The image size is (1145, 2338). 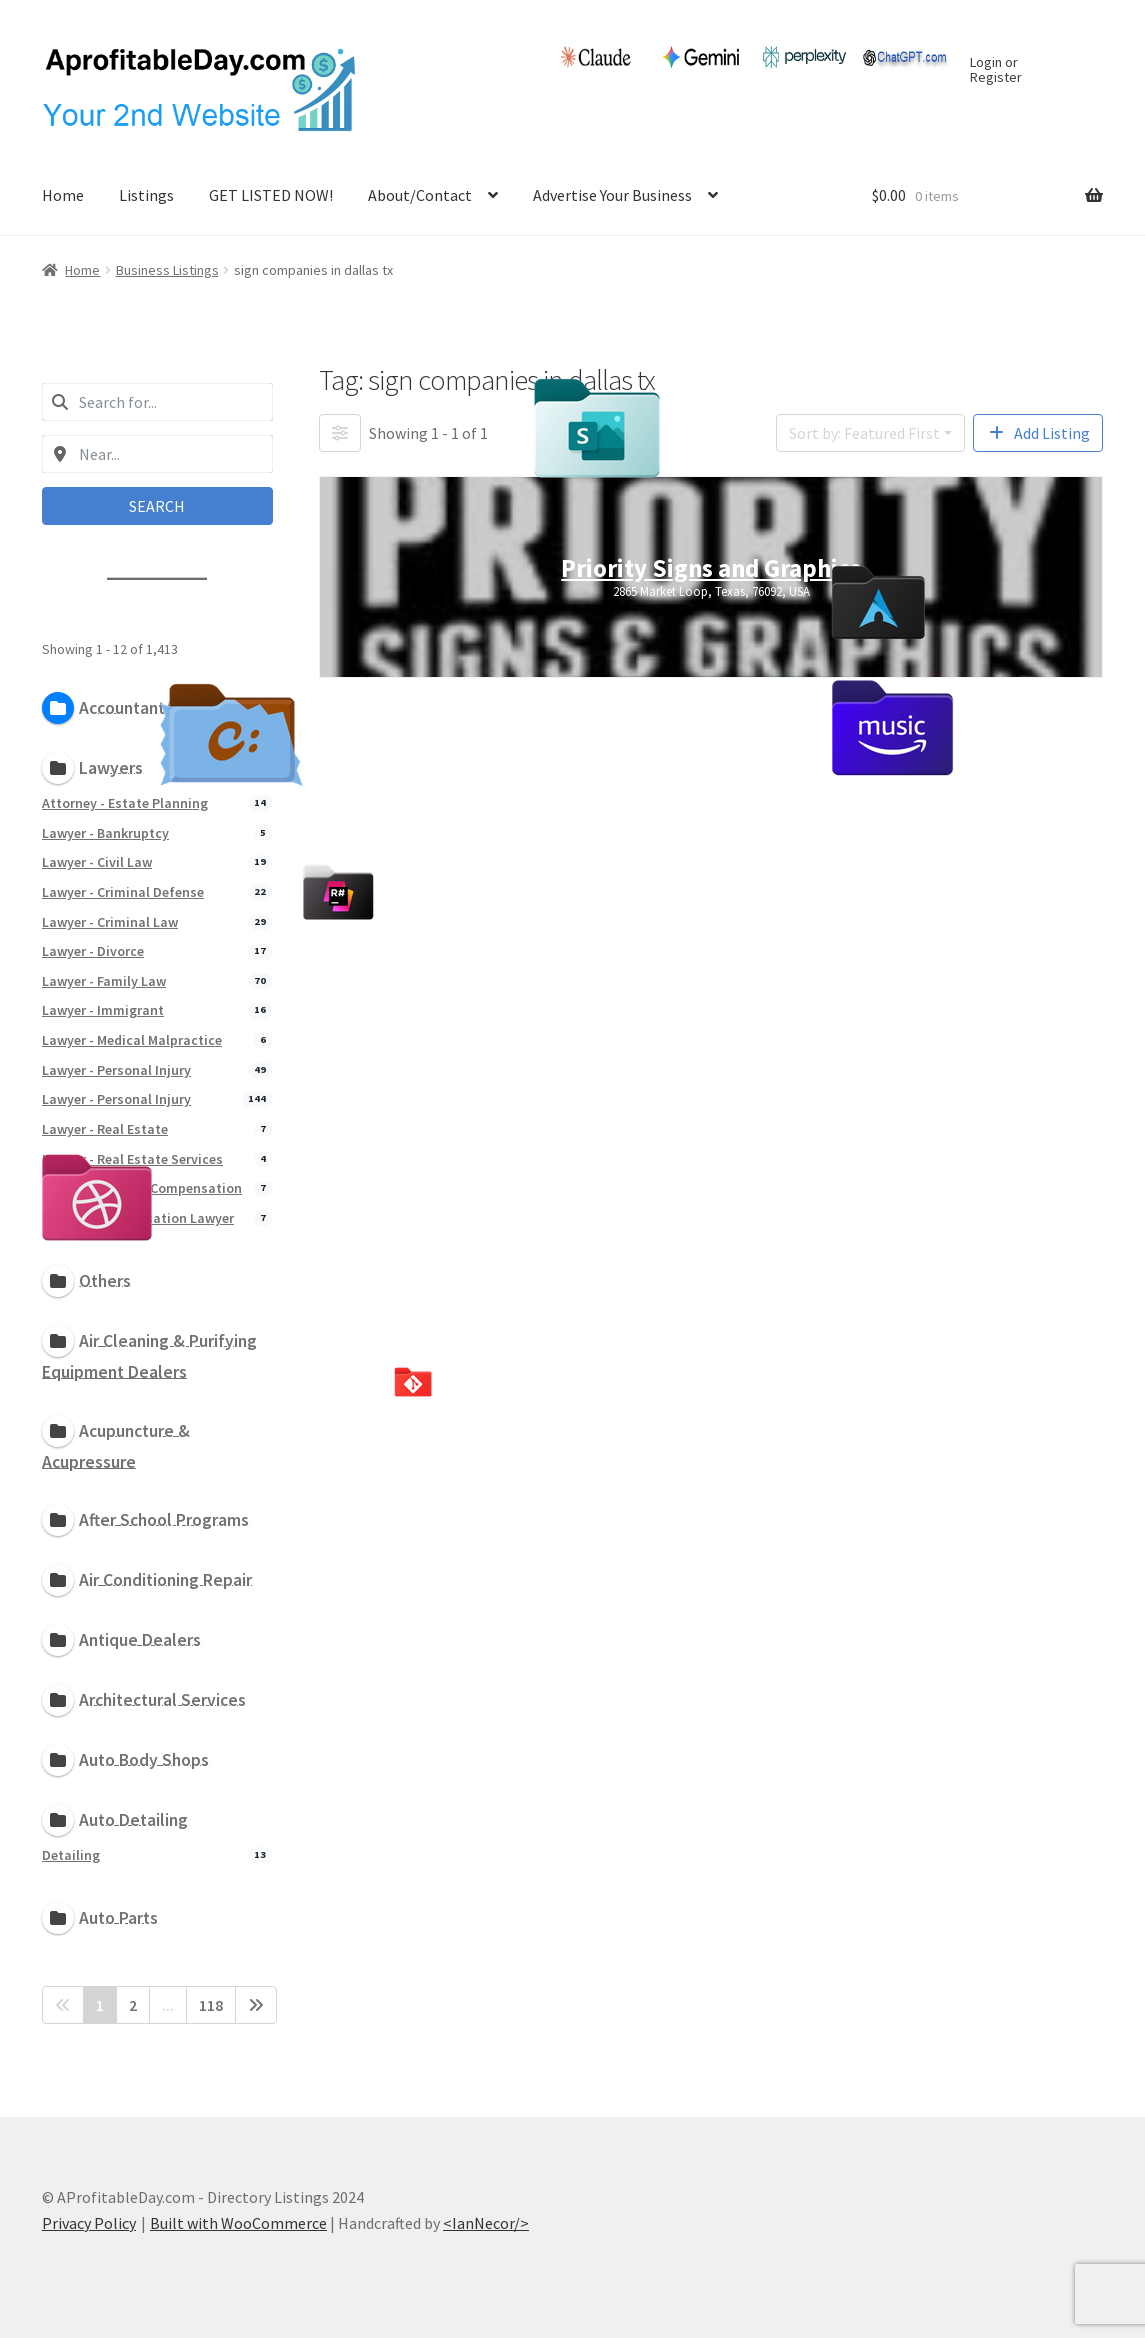 I want to click on open folder containing amazon music files, so click(x=892, y=731).